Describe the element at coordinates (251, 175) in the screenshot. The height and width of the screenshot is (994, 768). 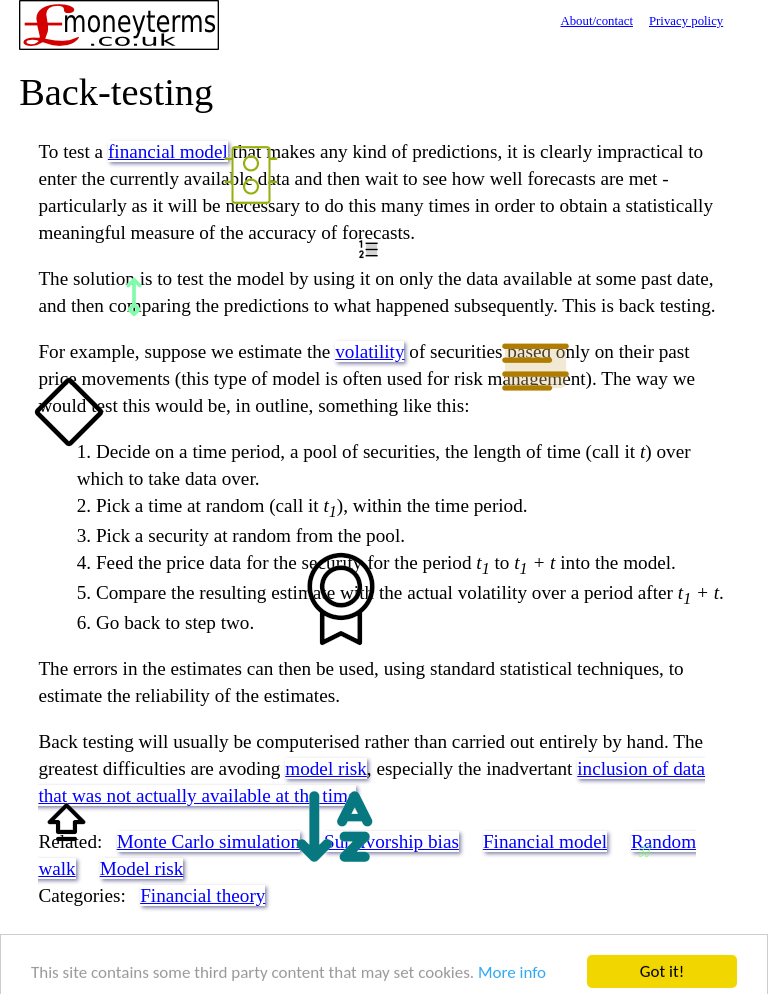
I see `traffic or signal status indicator` at that location.